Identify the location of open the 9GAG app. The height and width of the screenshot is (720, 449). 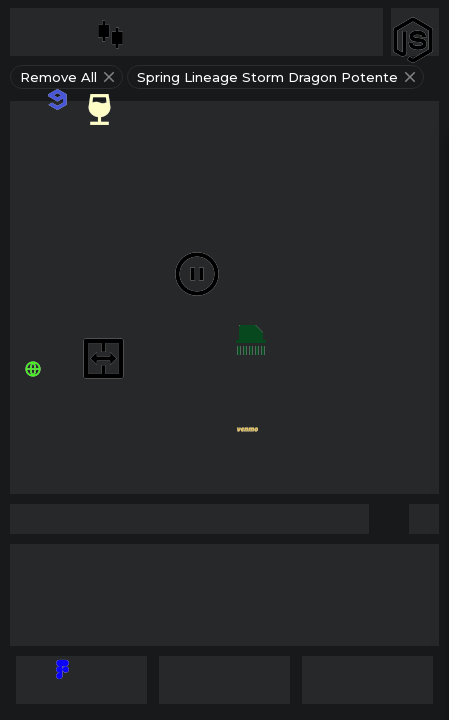
(57, 99).